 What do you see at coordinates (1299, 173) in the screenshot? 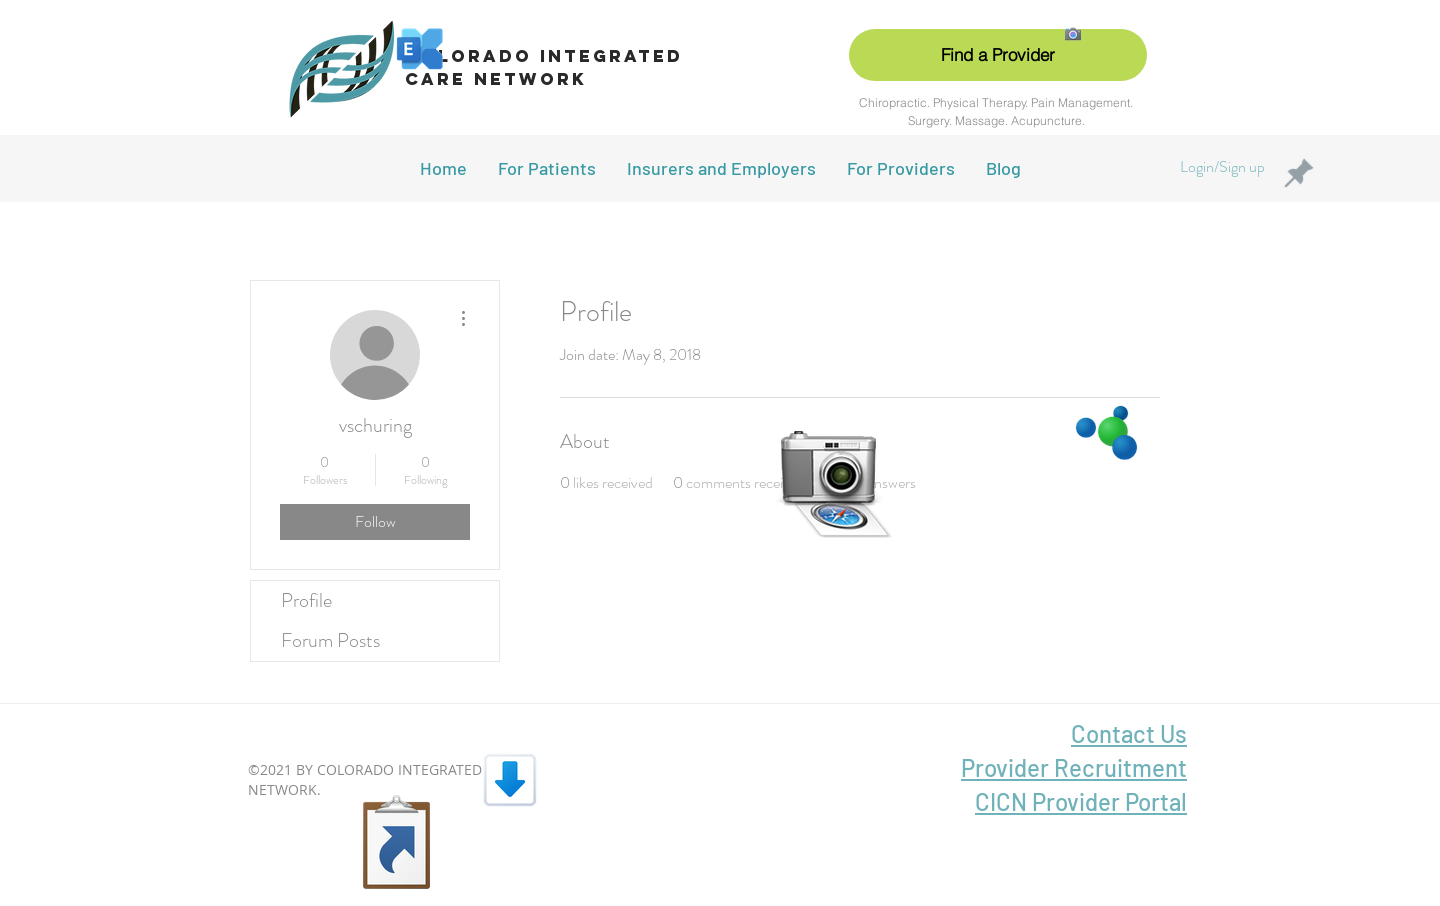
I see `pin an item to keep it visible` at bounding box center [1299, 173].